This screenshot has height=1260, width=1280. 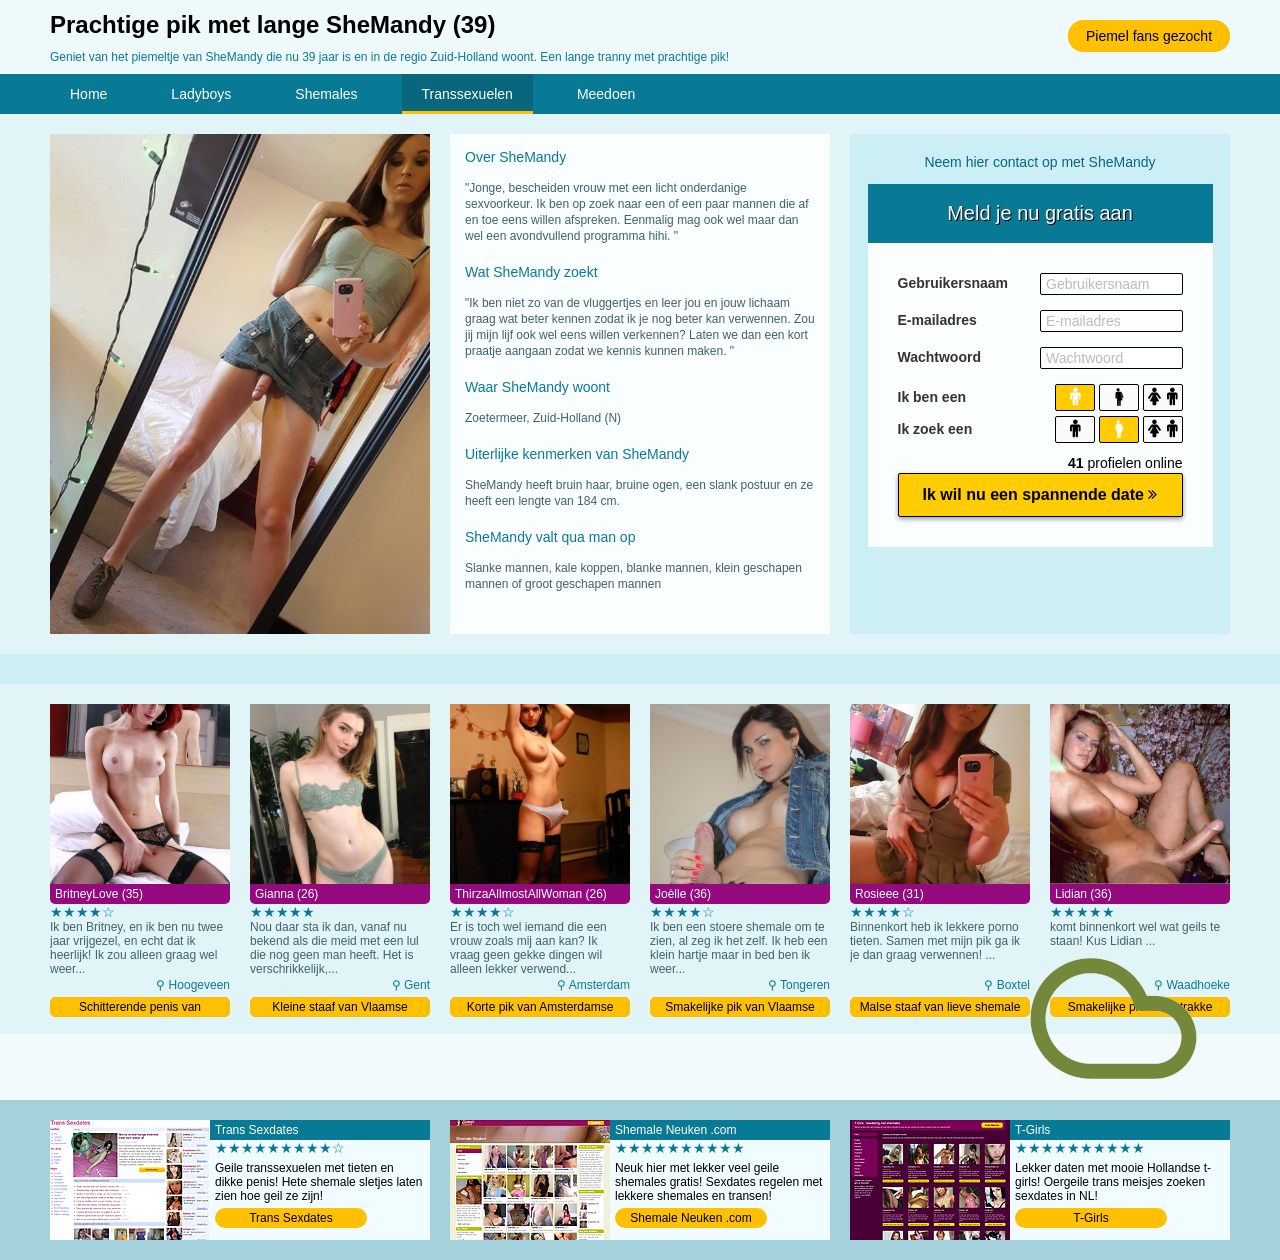 I want to click on add a reaction to a message, so click(x=81, y=1142).